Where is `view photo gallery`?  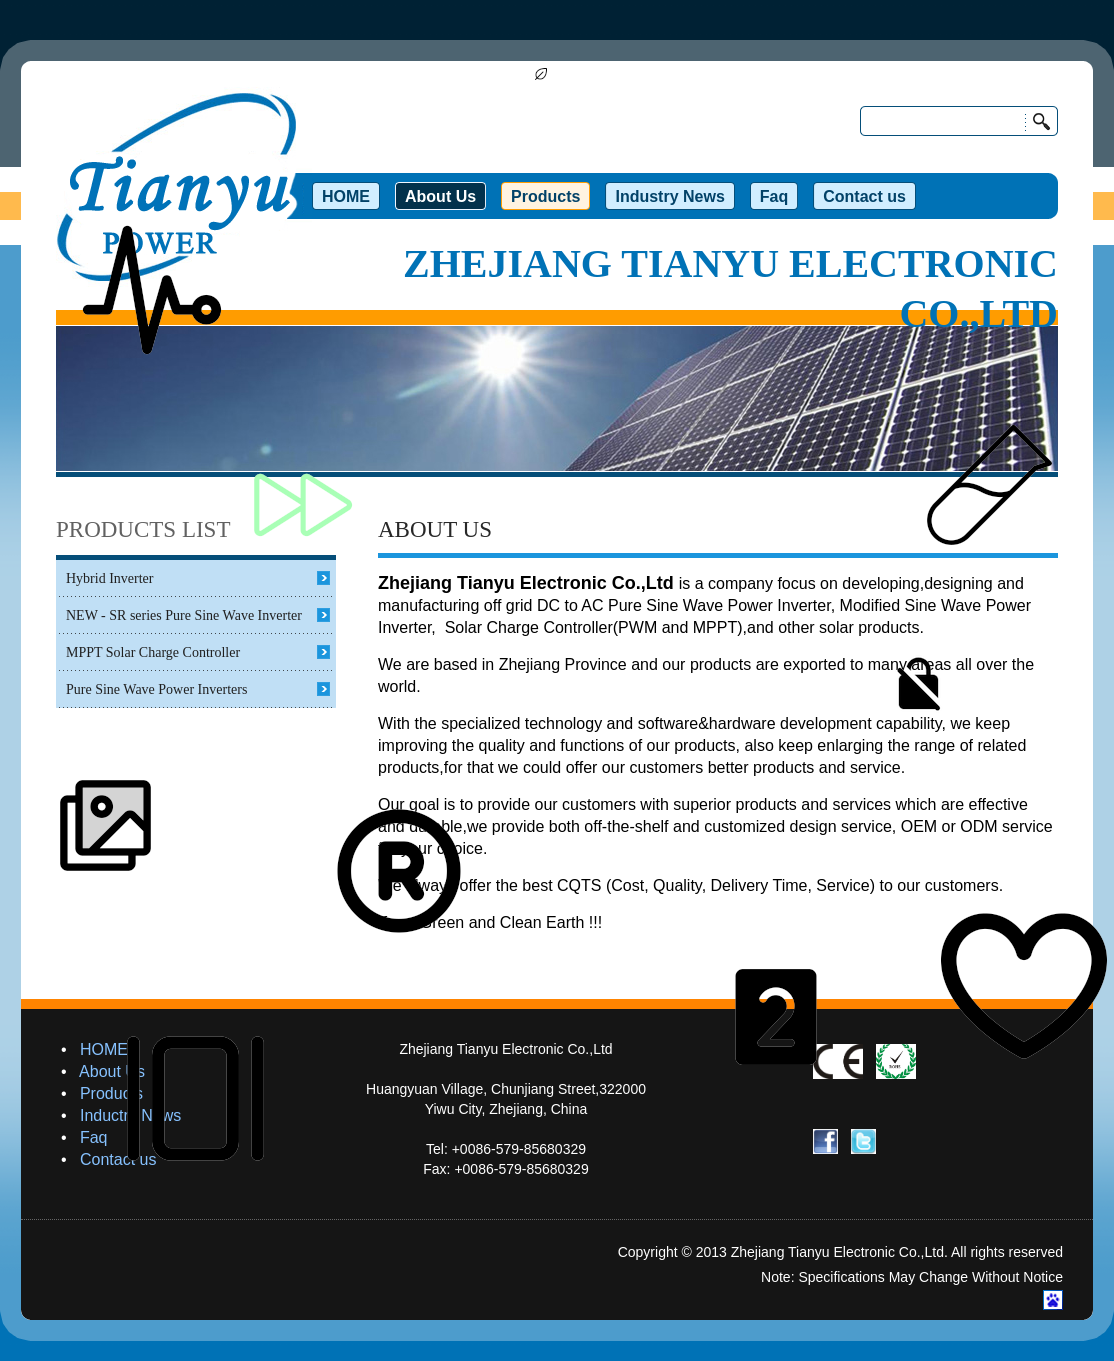 view photo gallery is located at coordinates (105, 825).